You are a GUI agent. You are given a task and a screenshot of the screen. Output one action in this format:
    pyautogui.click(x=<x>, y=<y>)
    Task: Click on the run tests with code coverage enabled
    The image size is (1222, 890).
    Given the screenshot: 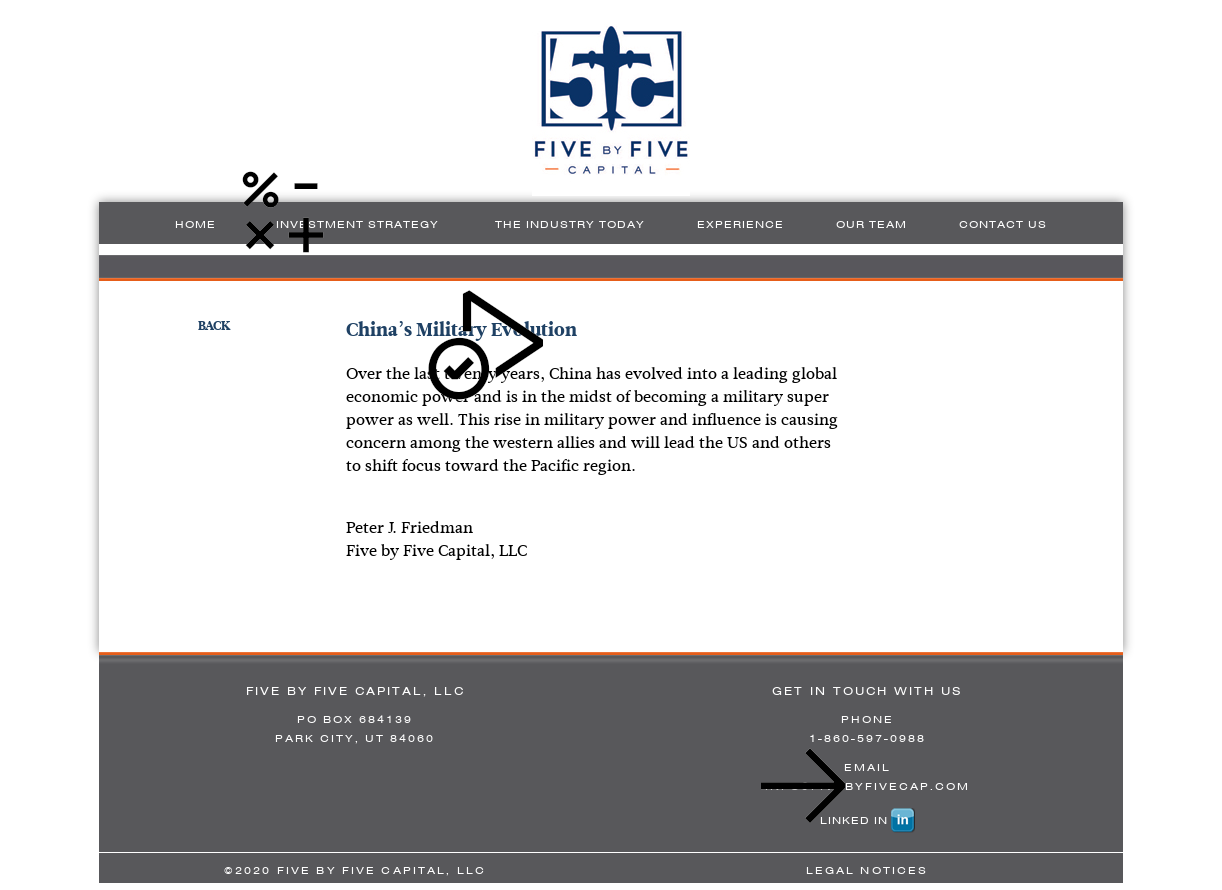 What is the action you would take?
    pyautogui.click(x=487, y=339)
    